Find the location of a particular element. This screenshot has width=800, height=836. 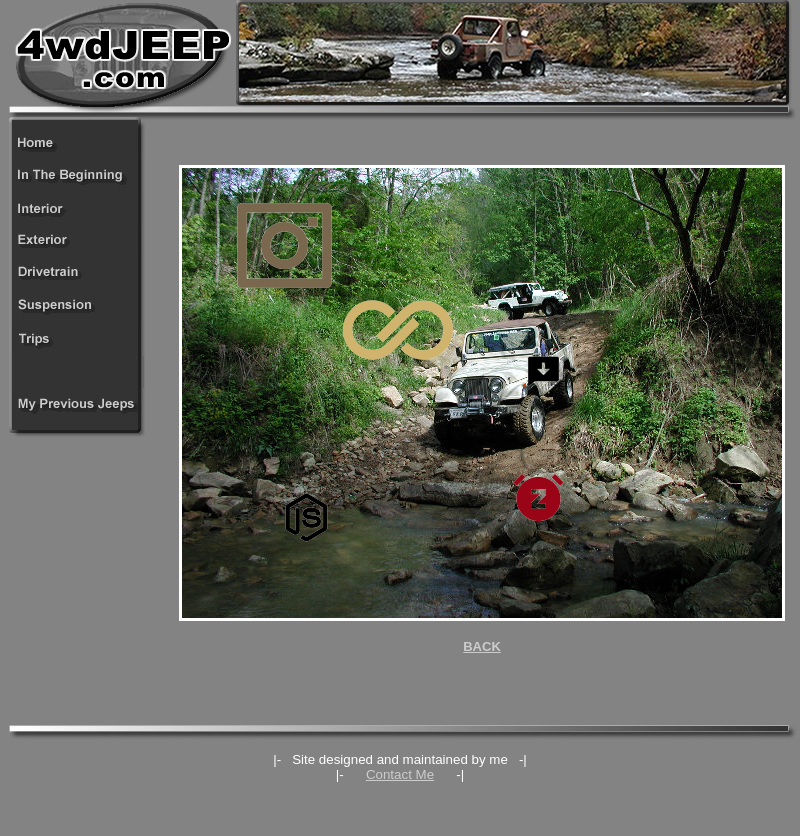

snooze an active alarm is located at coordinates (538, 496).